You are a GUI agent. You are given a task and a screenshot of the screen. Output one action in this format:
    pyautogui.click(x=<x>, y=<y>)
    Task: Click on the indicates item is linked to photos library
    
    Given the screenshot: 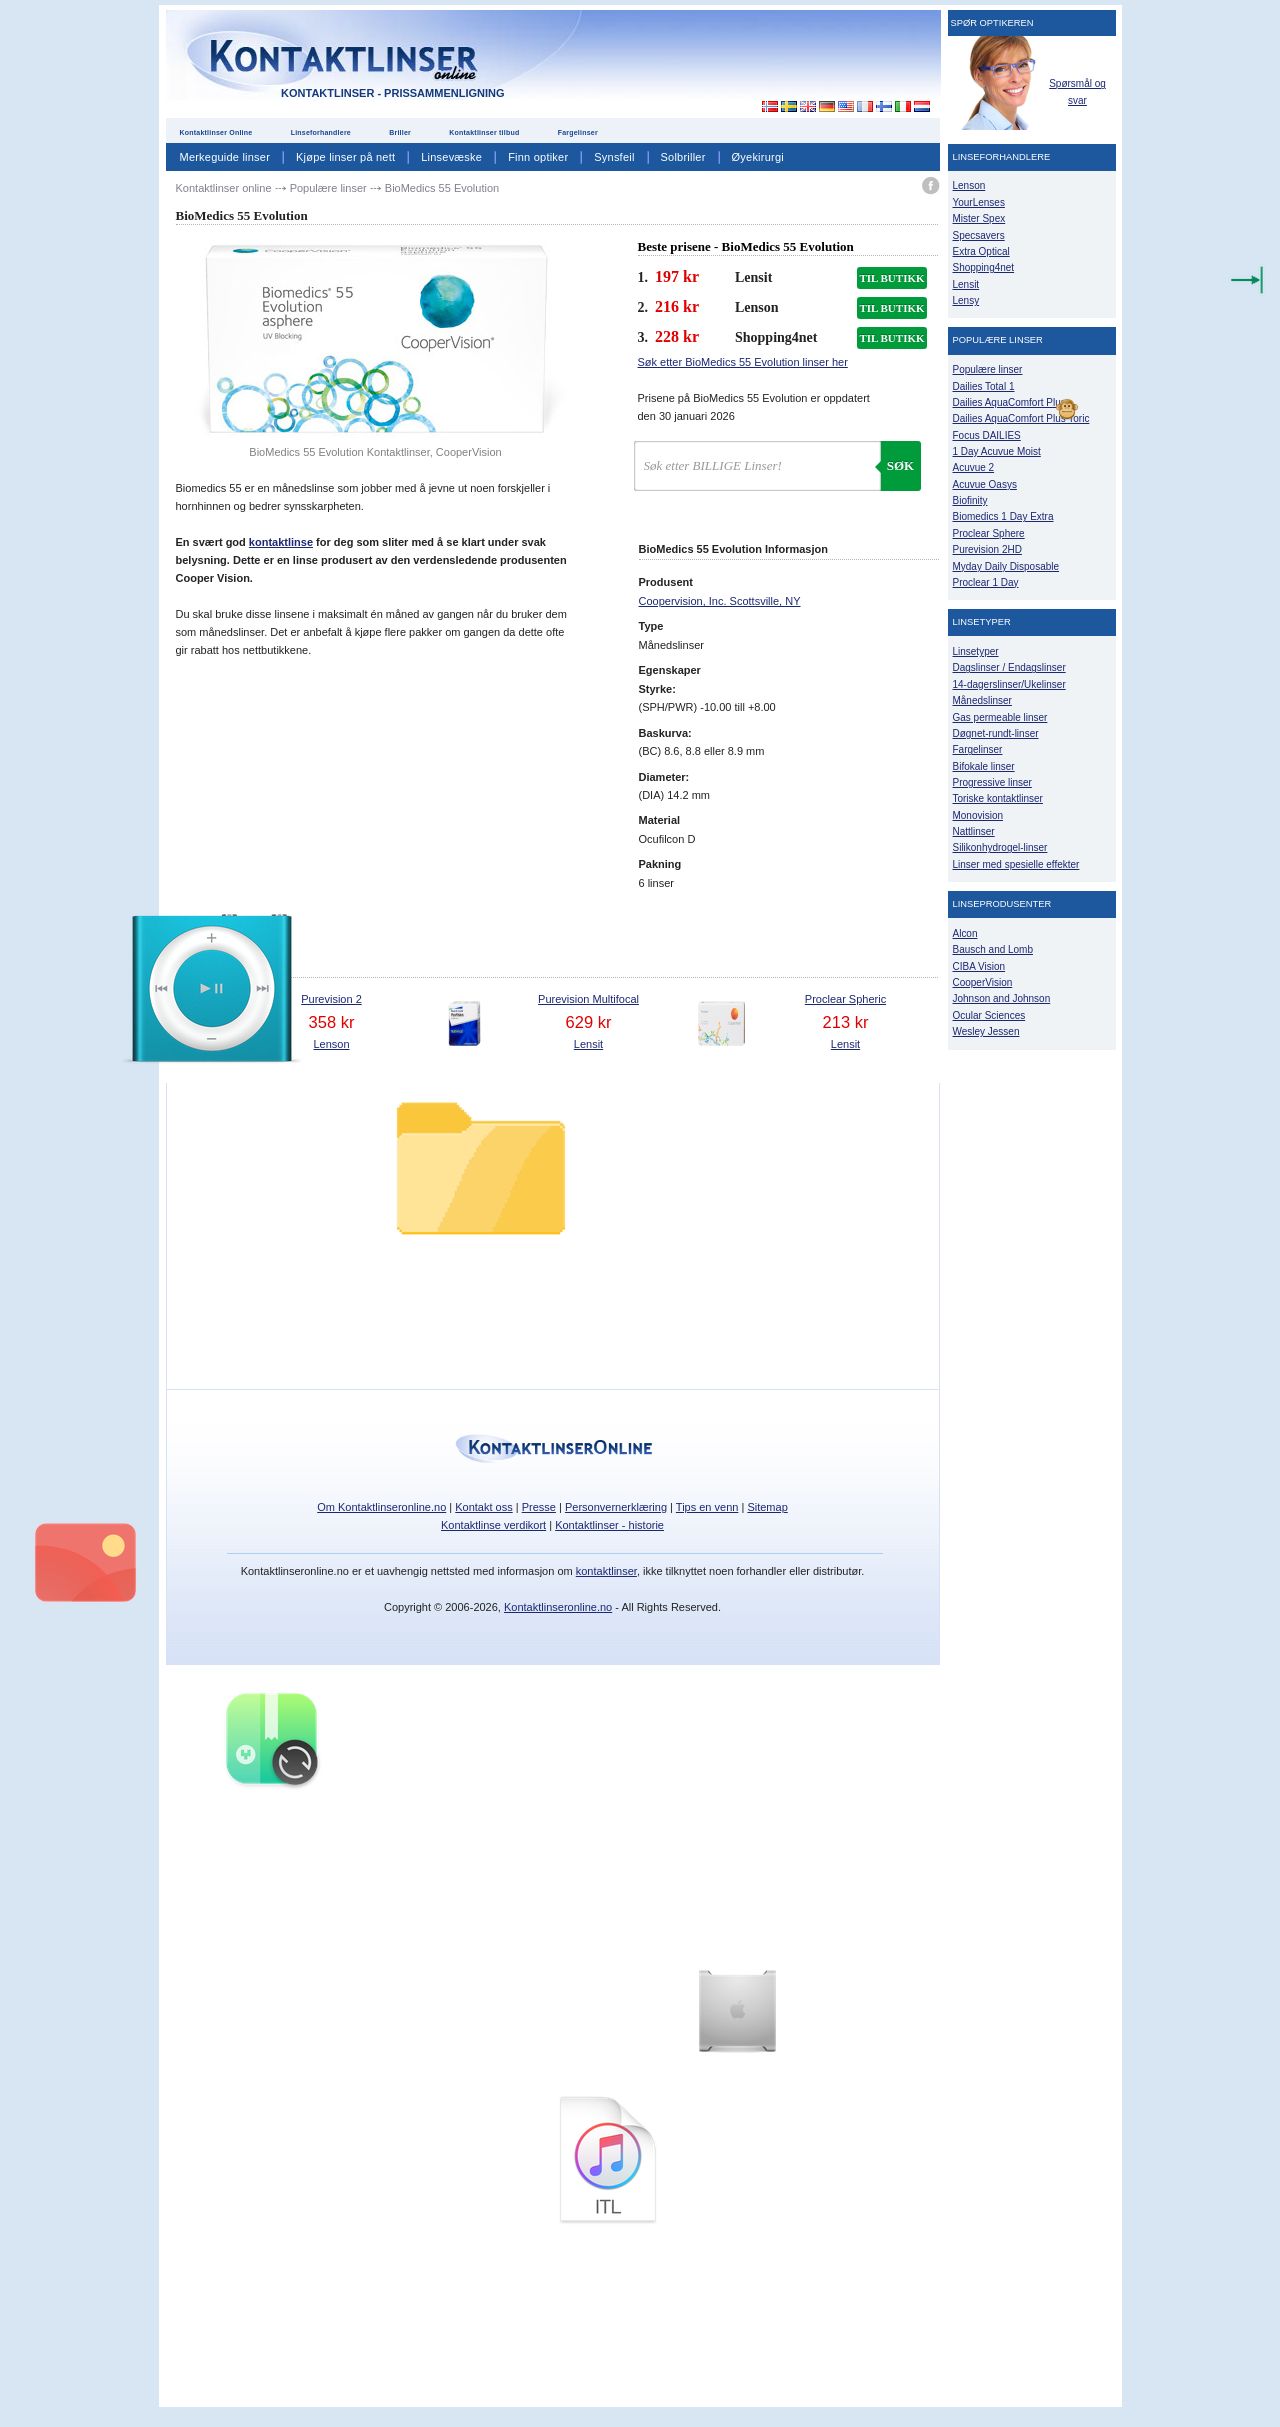 What is the action you would take?
    pyautogui.click(x=85, y=1562)
    